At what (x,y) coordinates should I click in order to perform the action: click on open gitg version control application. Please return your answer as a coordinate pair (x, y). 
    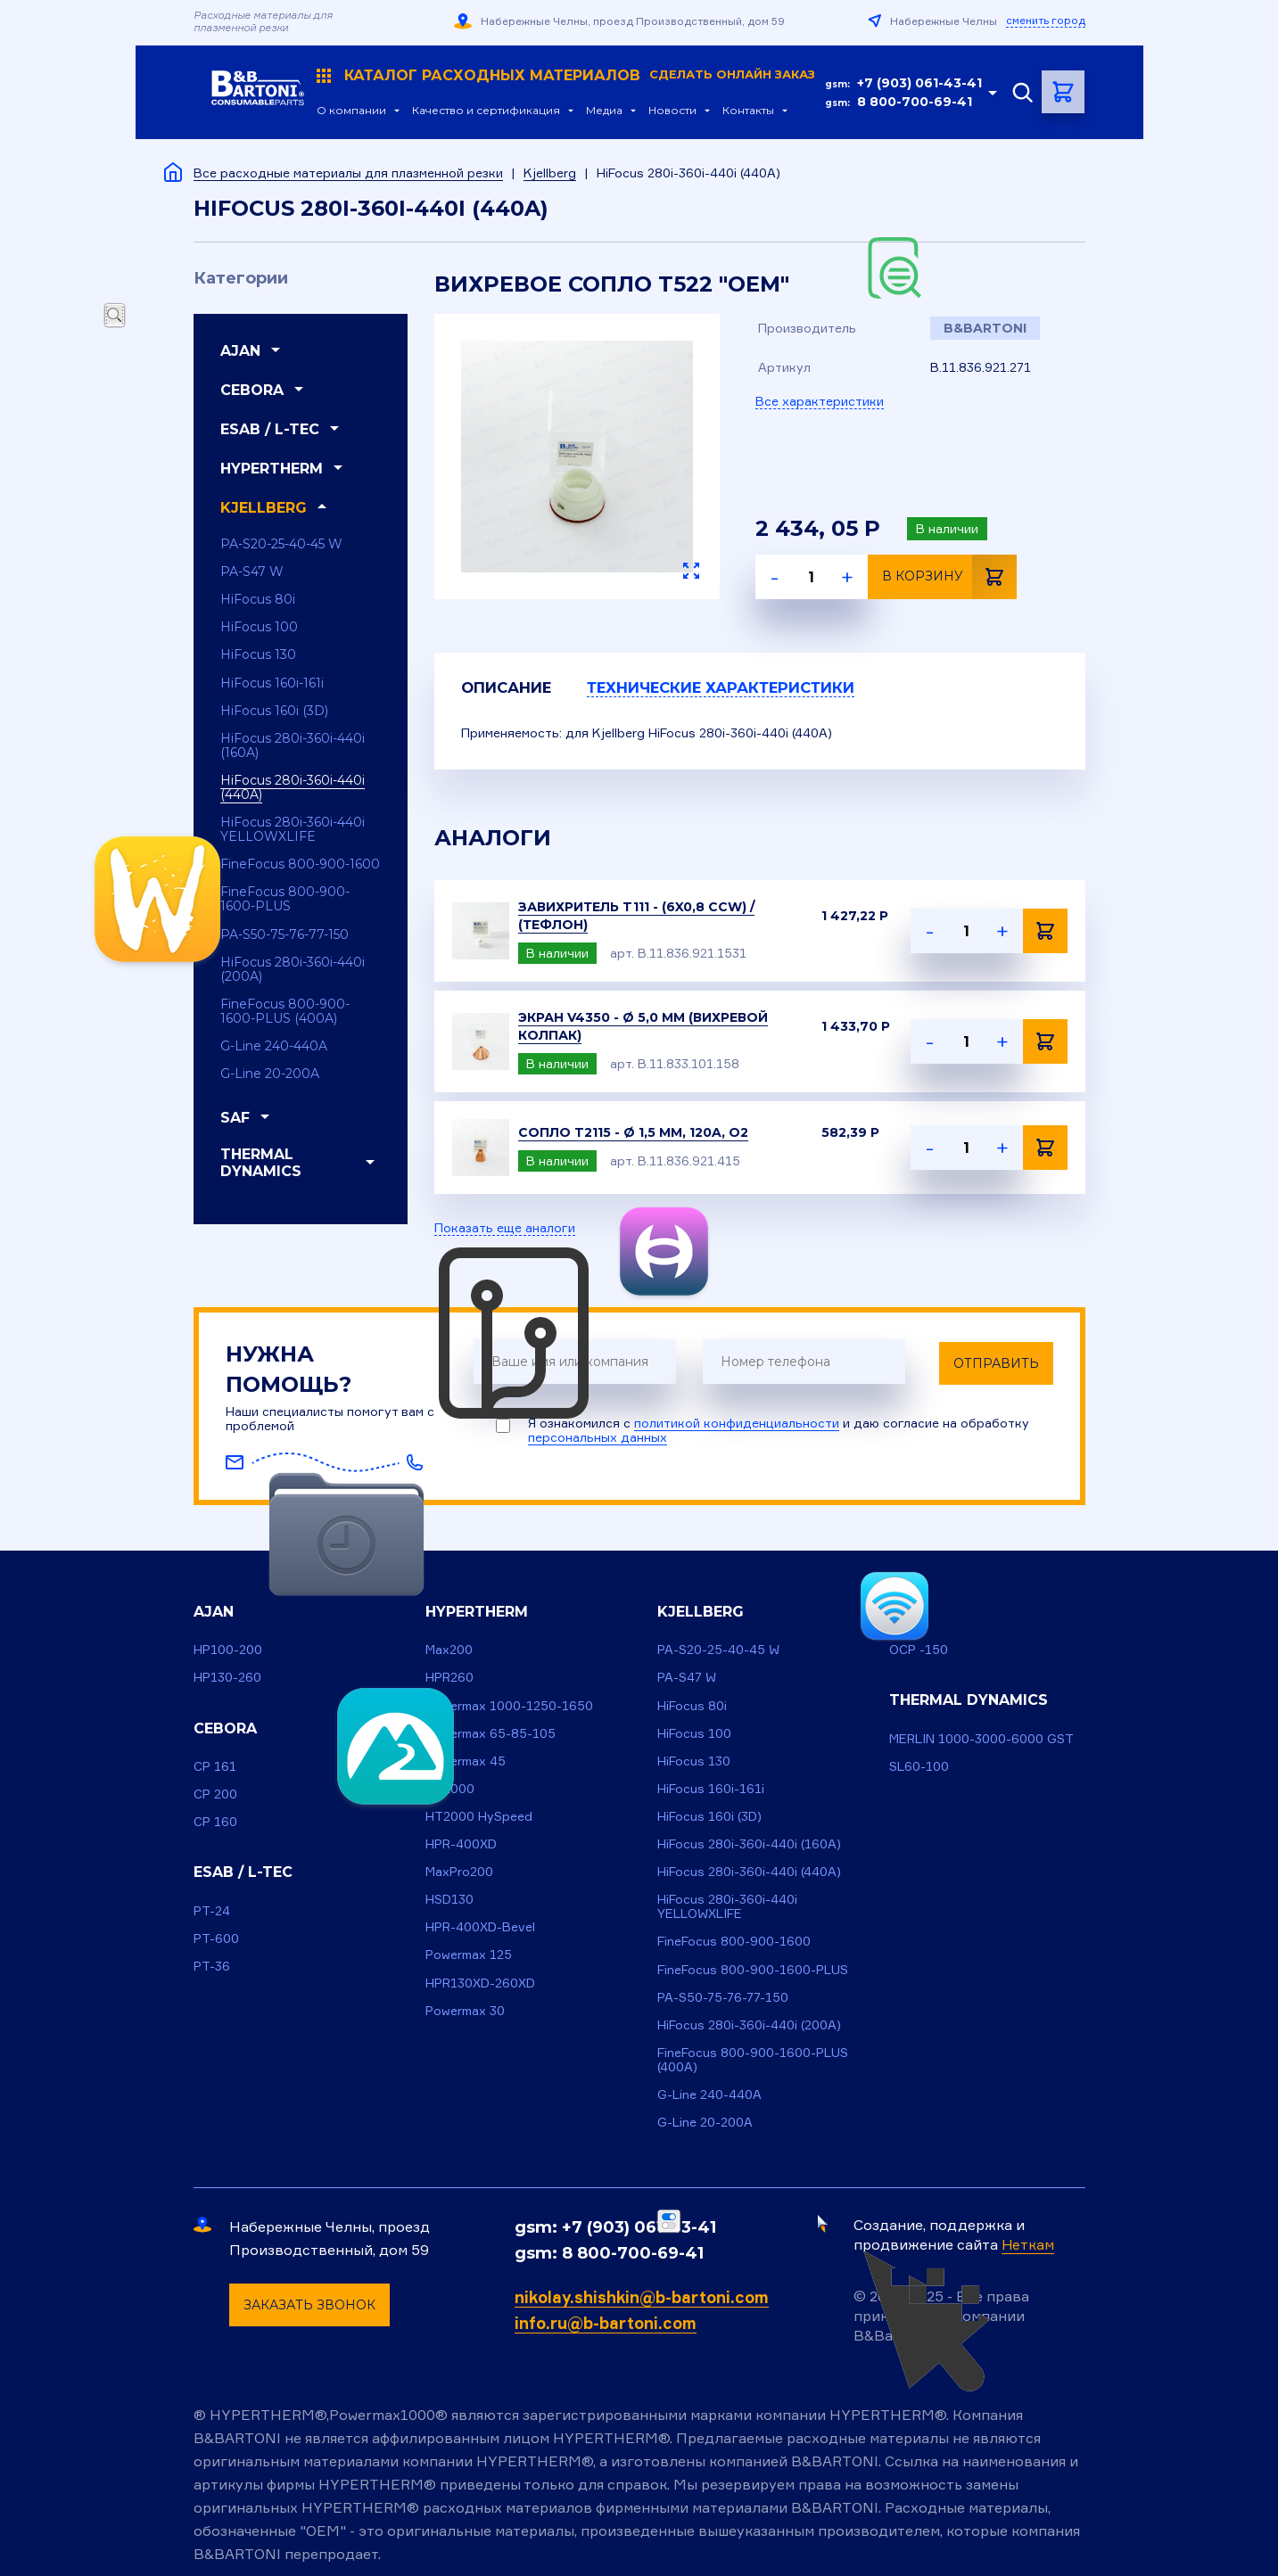
    Looking at the image, I should click on (514, 1333).